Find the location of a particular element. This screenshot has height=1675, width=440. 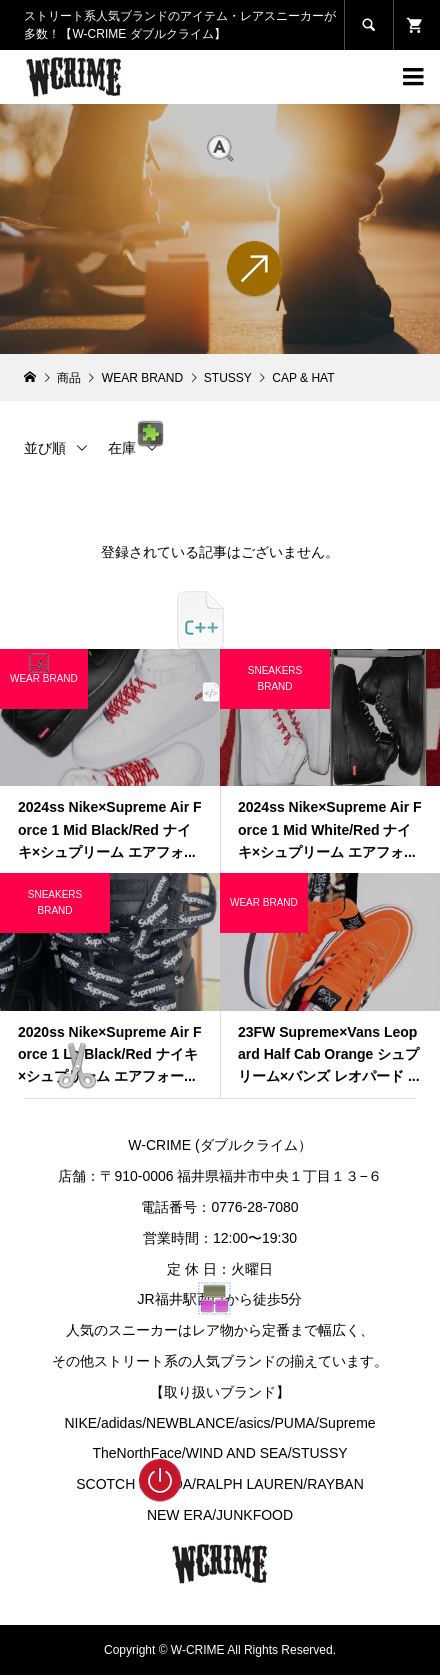

a C++ source code file is located at coordinates (200, 620).